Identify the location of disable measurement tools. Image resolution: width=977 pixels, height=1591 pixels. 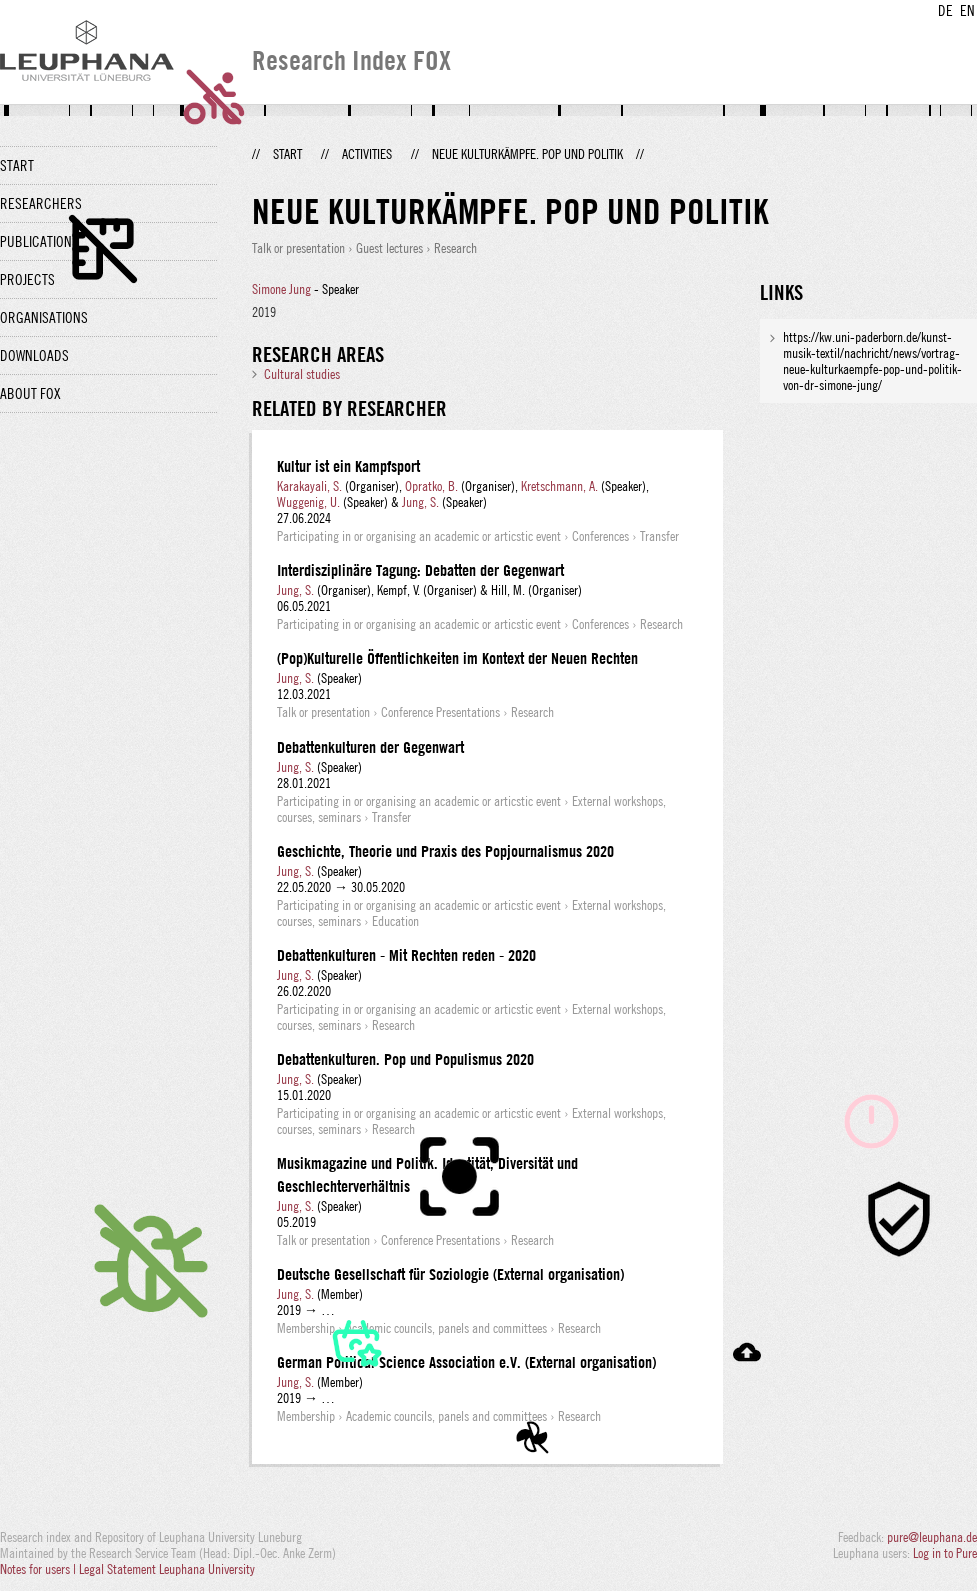
(103, 249).